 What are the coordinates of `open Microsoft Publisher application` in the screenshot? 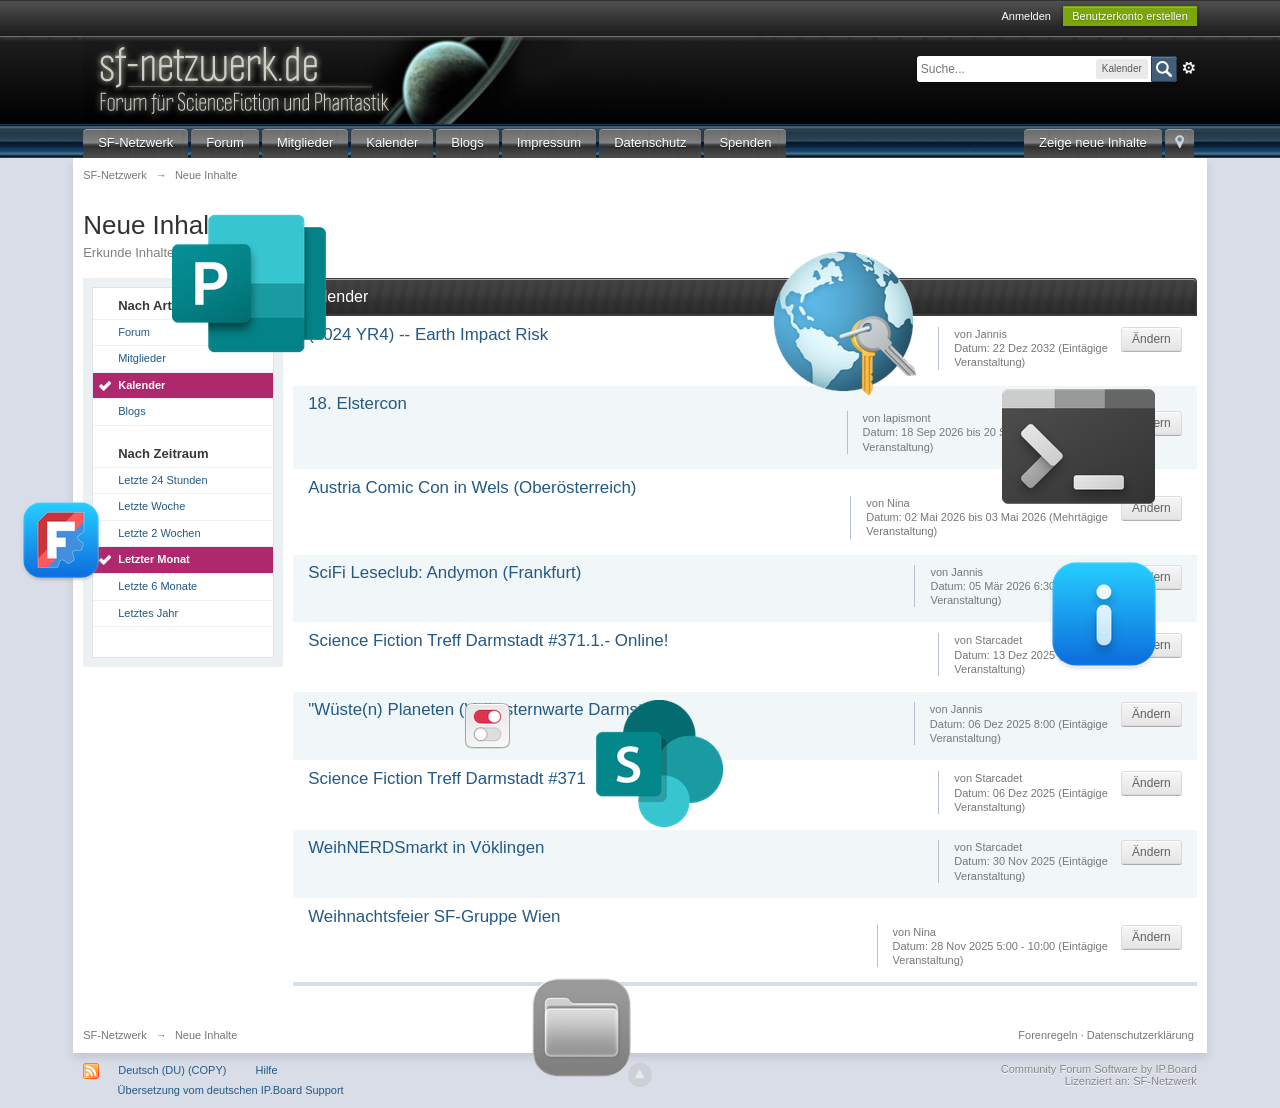 It's located at (250, 283).